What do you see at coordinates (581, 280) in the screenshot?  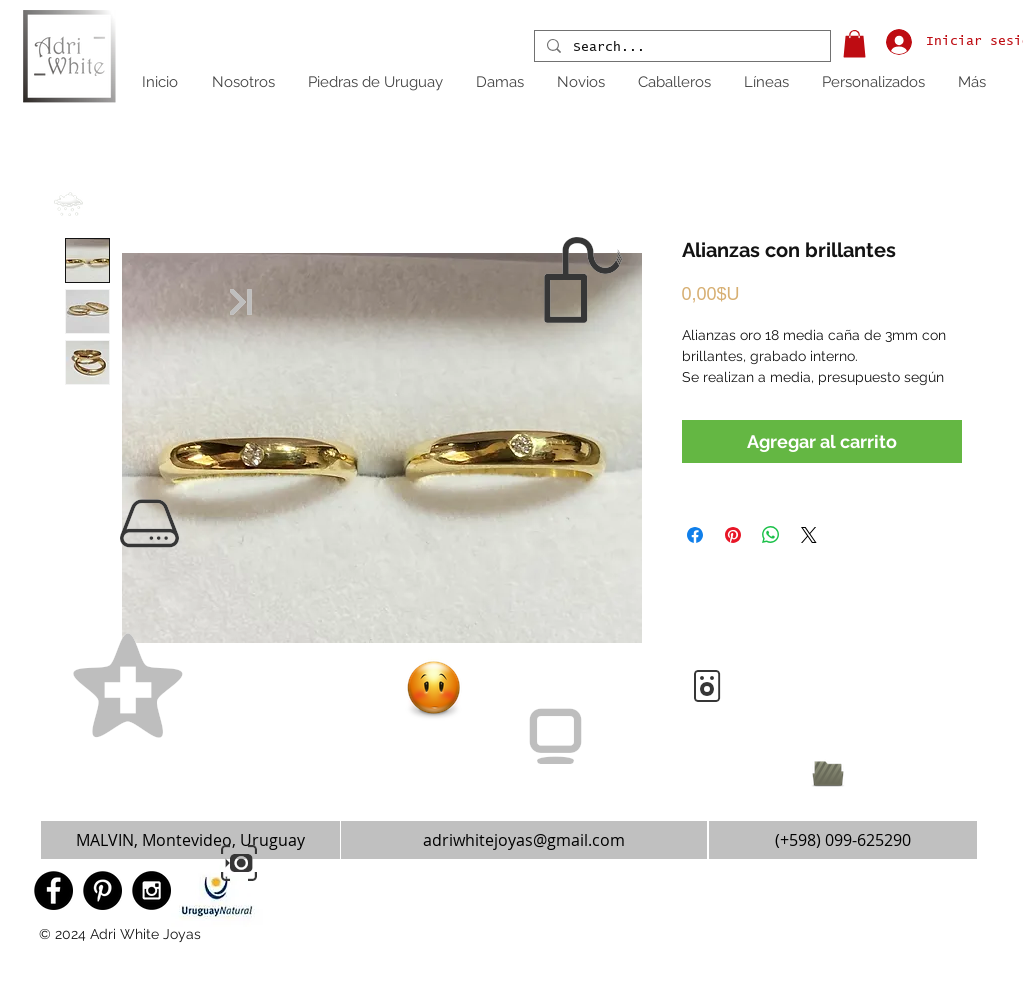 I see `colorimeter device for color calibration` at bounding box center [581, 280].